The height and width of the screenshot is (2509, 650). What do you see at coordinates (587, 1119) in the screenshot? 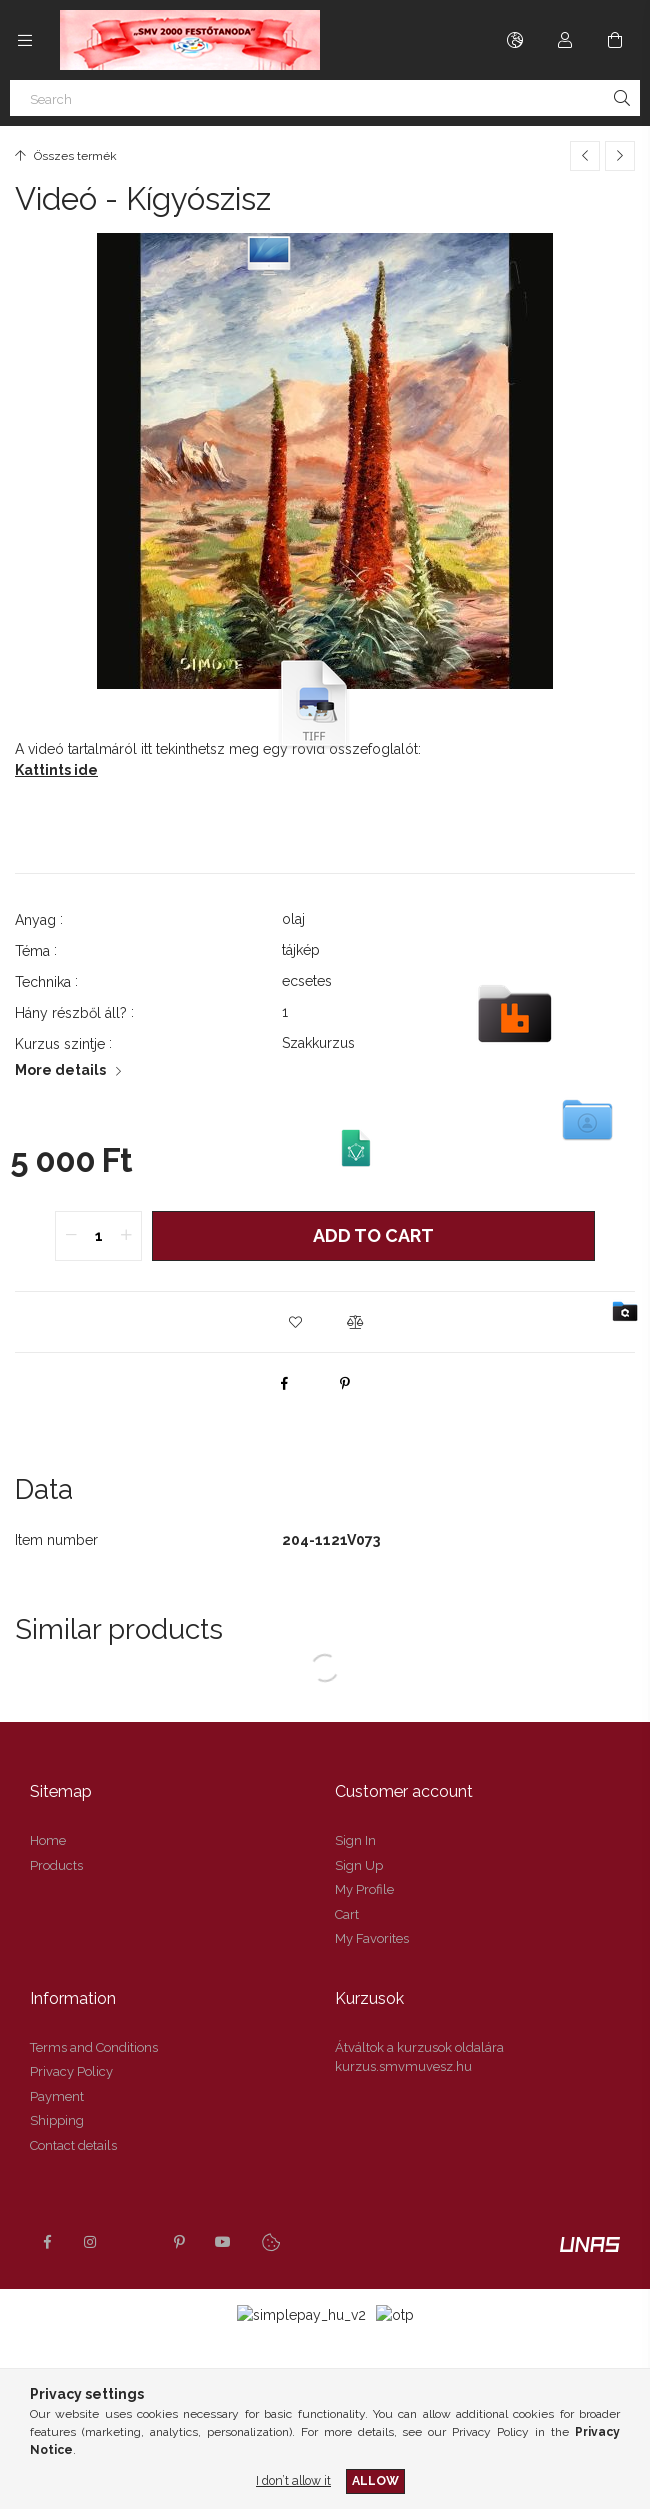
I see `access the users folder on your mac` at bounding box center [587, 1119].